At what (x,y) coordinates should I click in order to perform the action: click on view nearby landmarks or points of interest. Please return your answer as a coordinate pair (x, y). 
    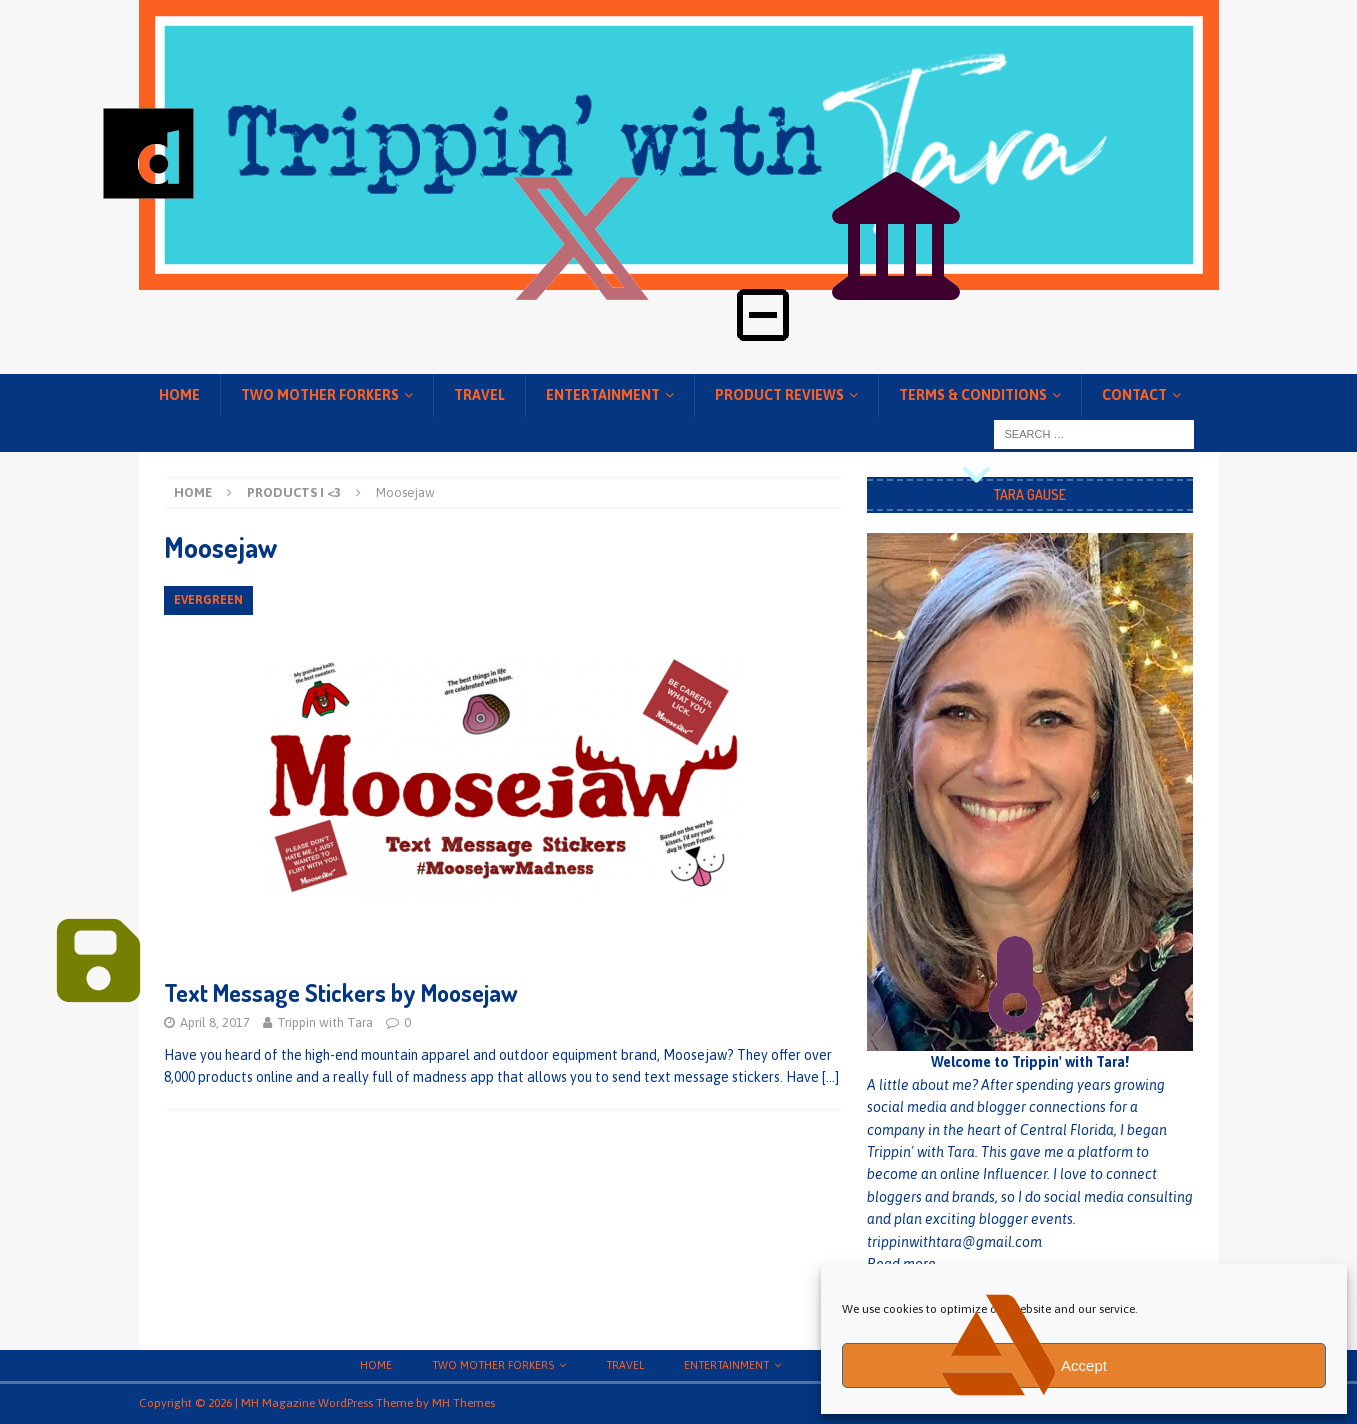
    Looking at the image, I should click on (896, 236).